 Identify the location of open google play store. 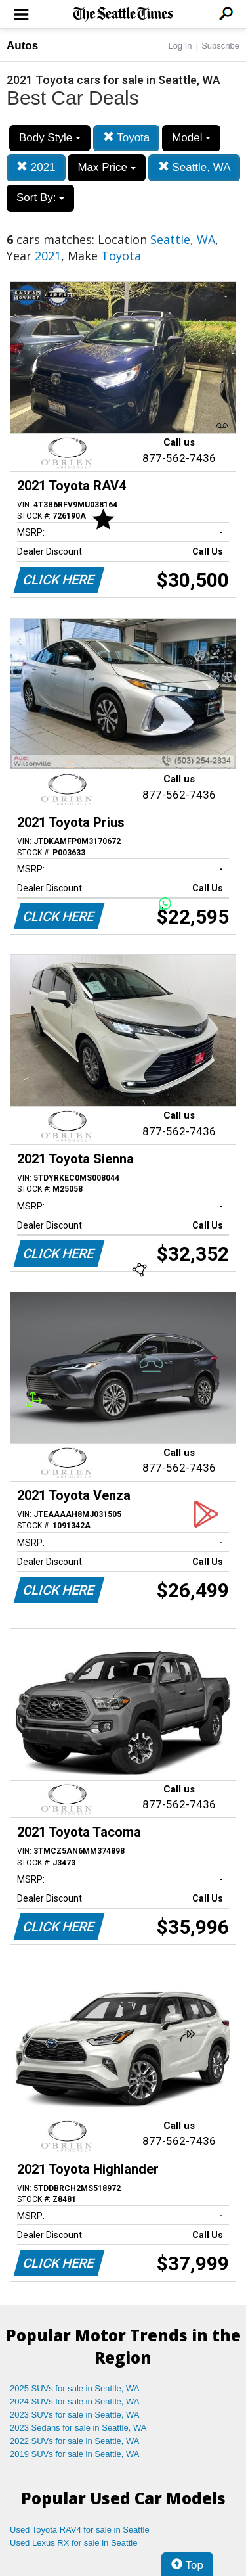
(203, 1514).